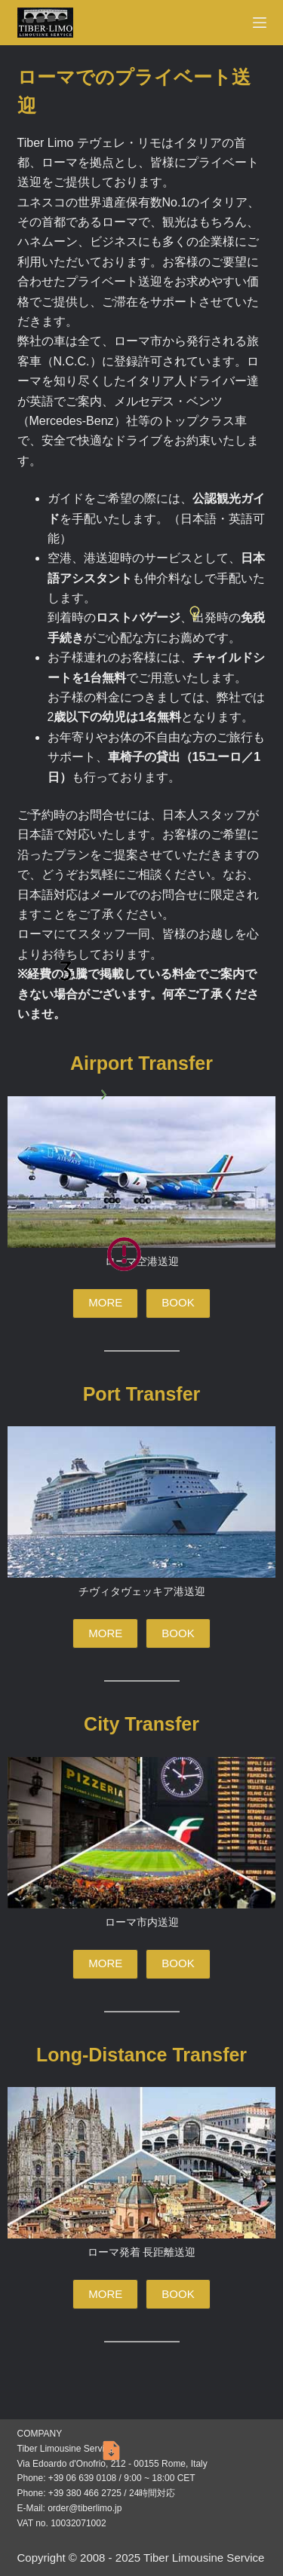 The image size is (283, 2576). Describe the element at coordinates (66, 971) in the screenshot. I see `indicates step three in a multi-step process` at that location.